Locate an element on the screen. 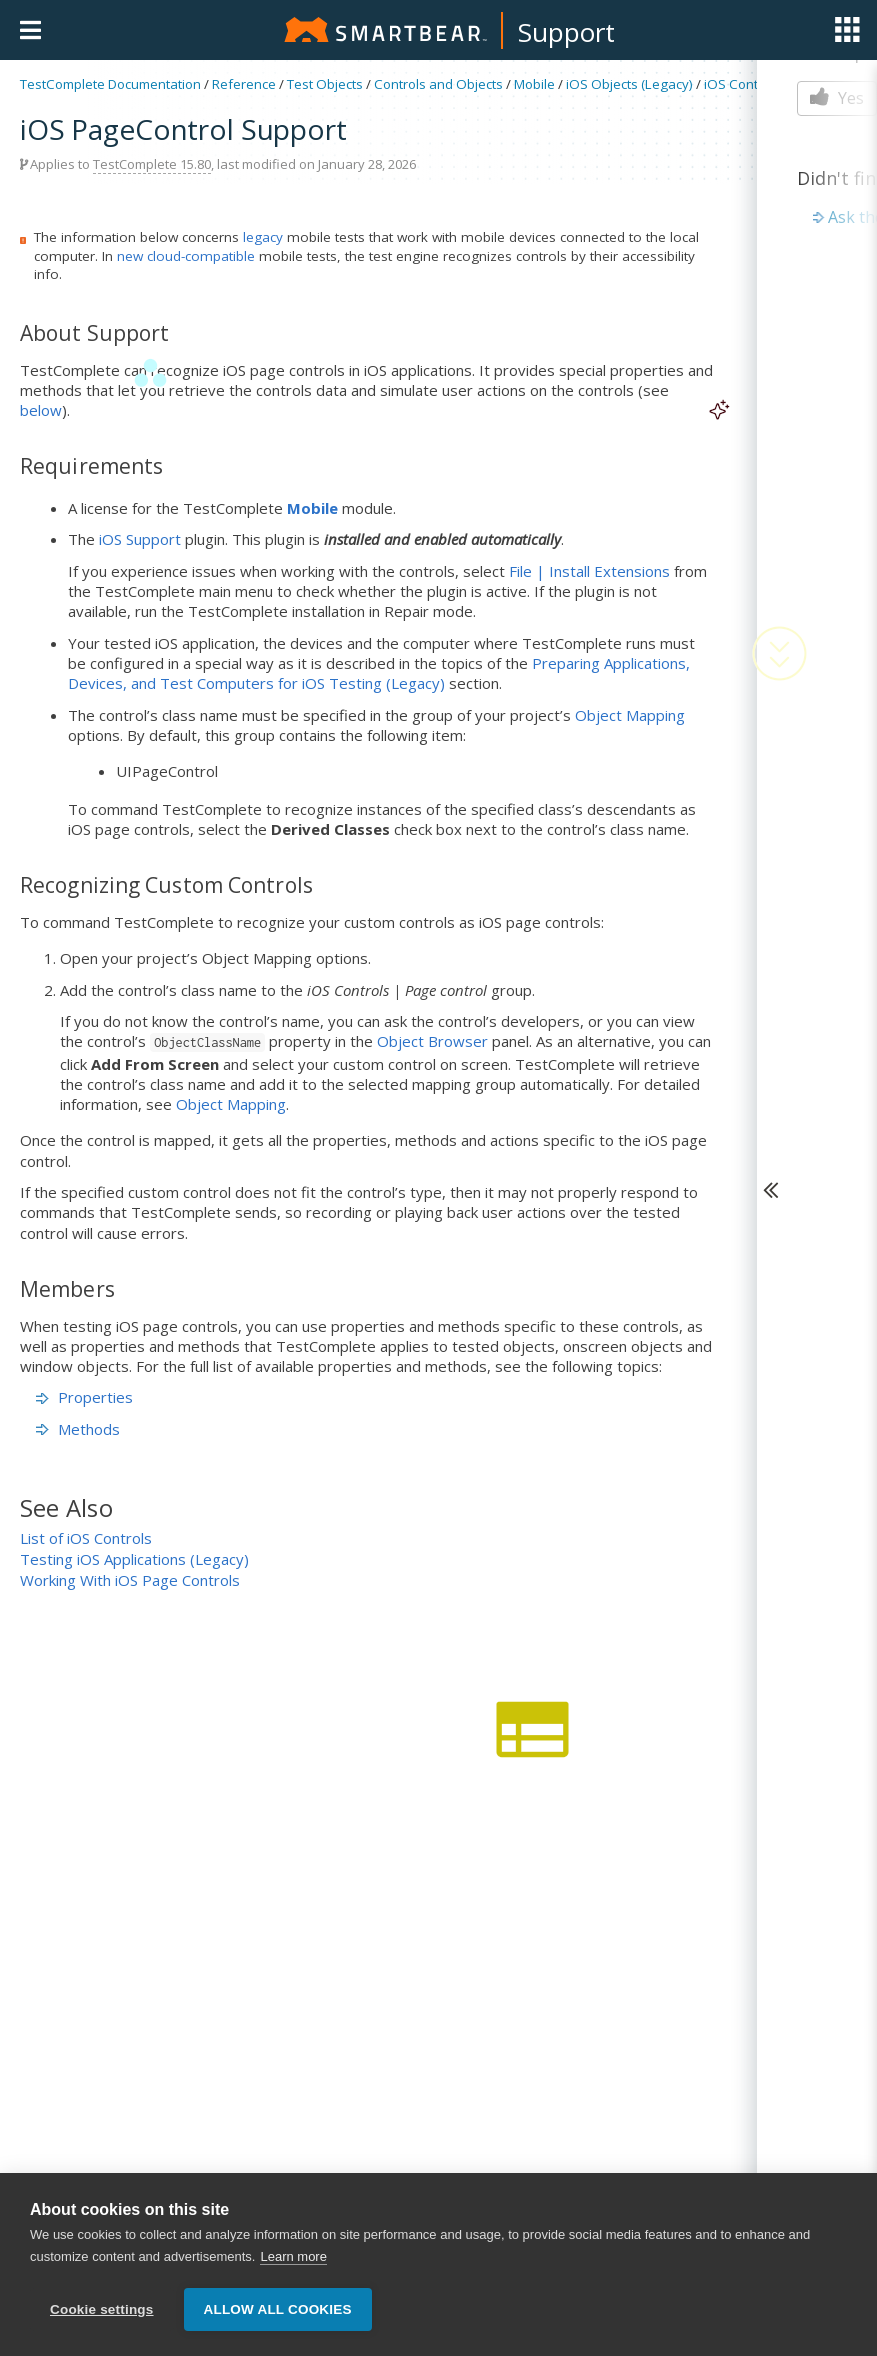 The height and width of the screenshot is (2356, 877). view grouped items or collections is located at coordinates (150, 373).